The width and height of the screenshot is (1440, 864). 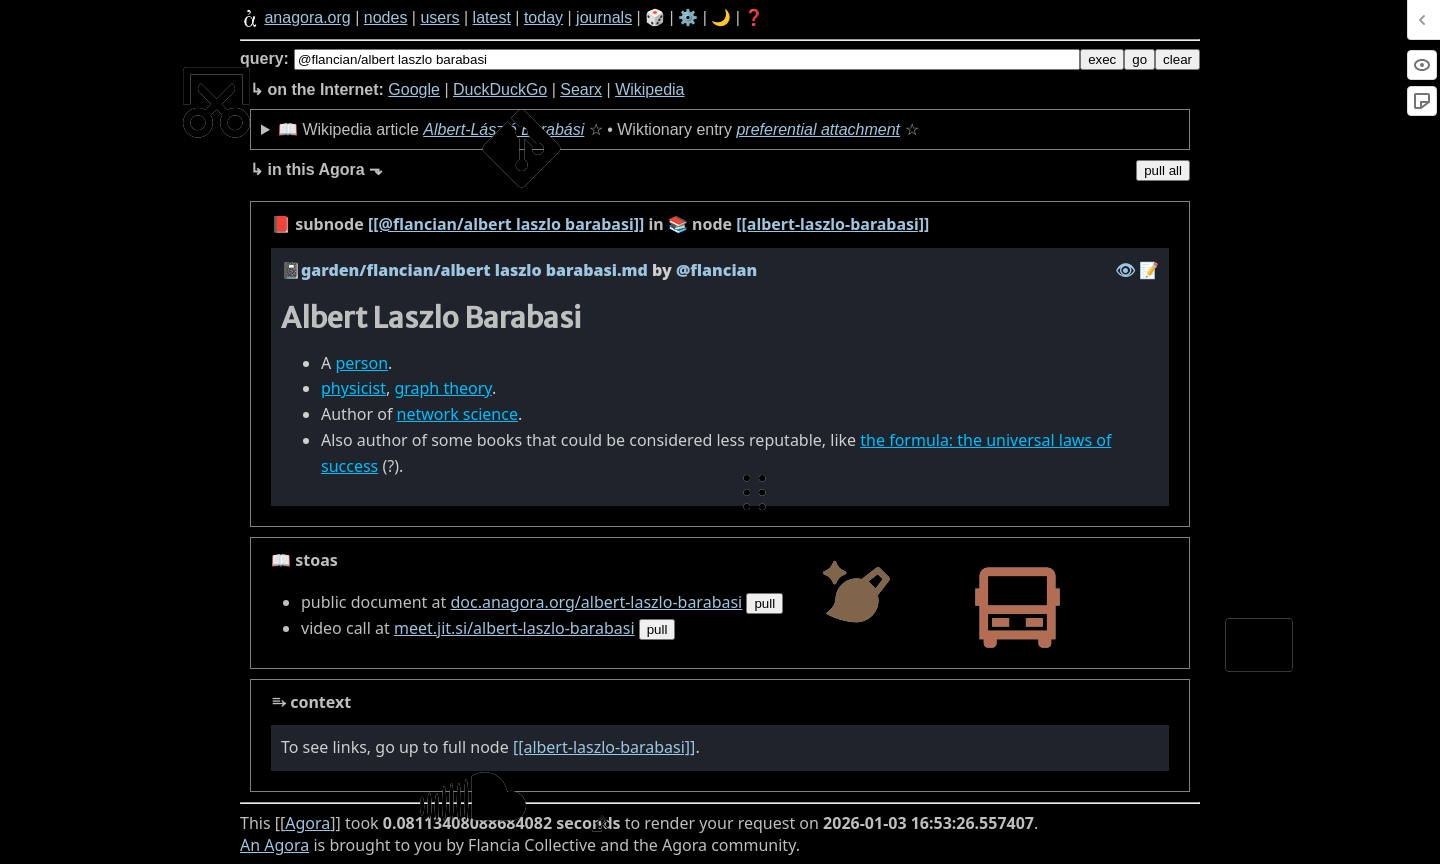 What do you see at coordinates (600, 824) in the screenshot?
I see `place a bid on an item` at bounding box center [600, 824].